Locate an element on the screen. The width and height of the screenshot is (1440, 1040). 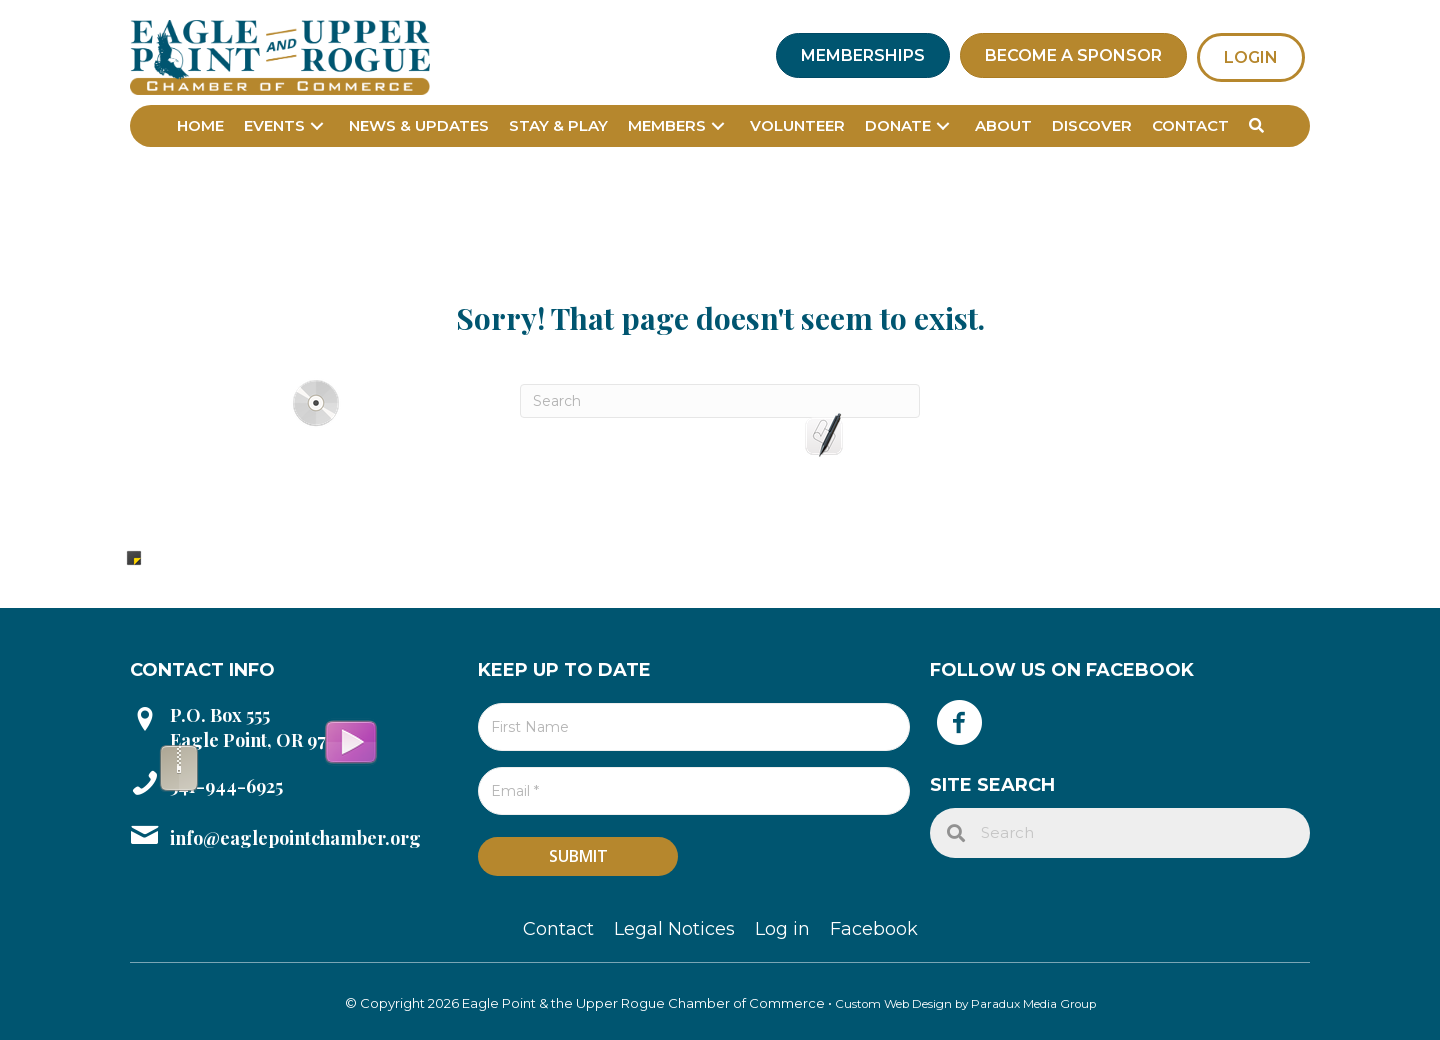
eject or unmount a DVD disc is located at coordinates (316, 403).